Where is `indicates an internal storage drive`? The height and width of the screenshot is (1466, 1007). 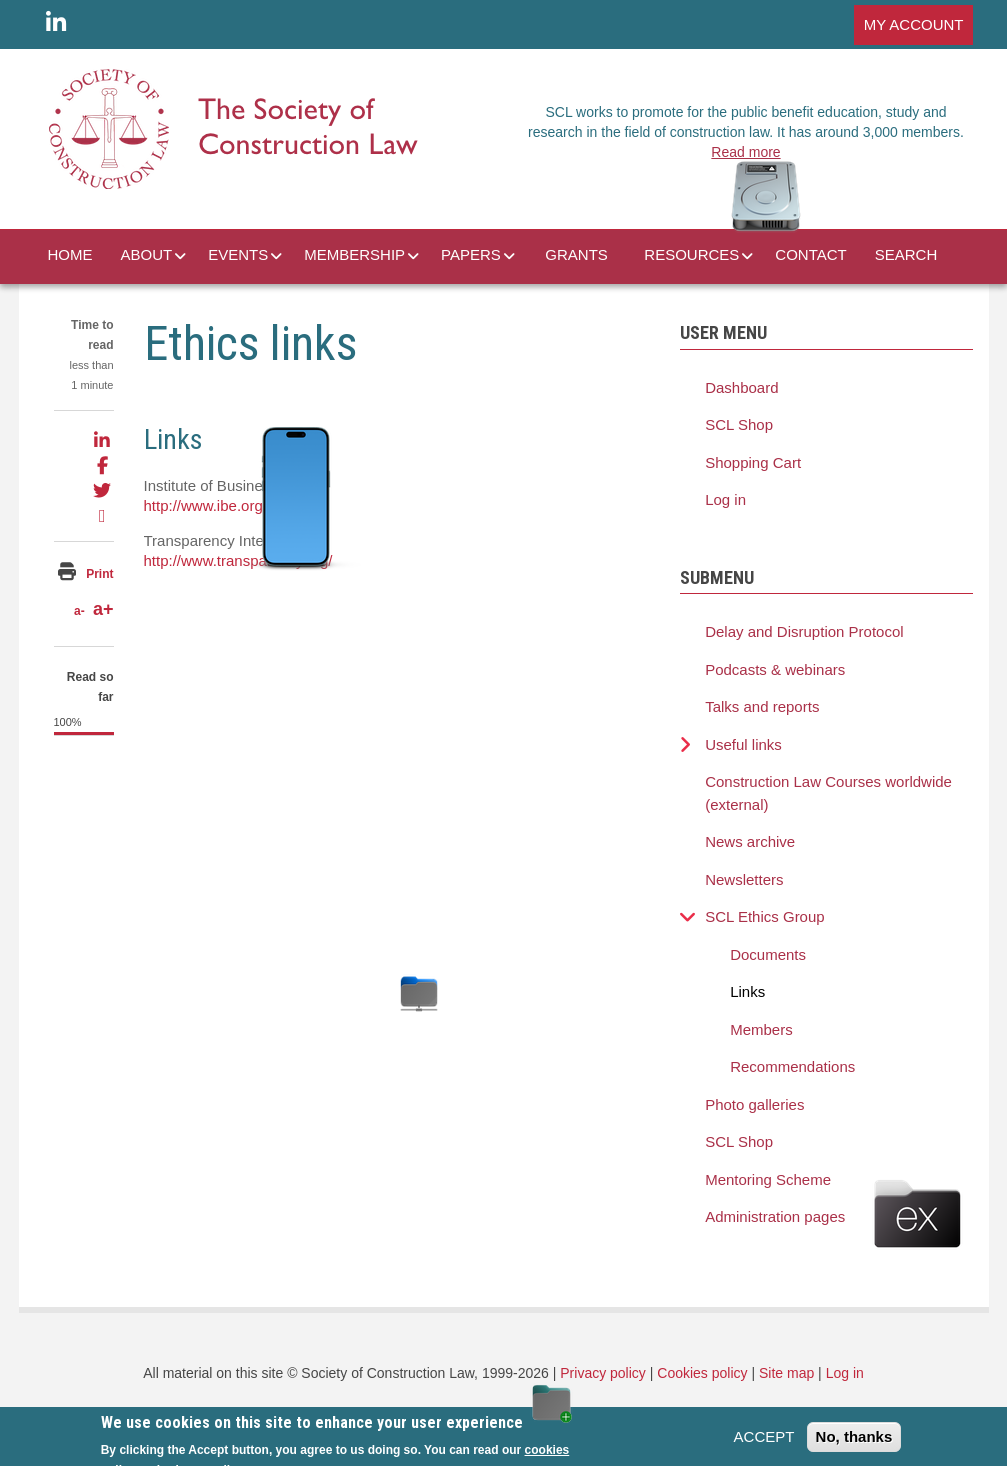
indicates an internal storage drive is located at coordinates (766, 198).